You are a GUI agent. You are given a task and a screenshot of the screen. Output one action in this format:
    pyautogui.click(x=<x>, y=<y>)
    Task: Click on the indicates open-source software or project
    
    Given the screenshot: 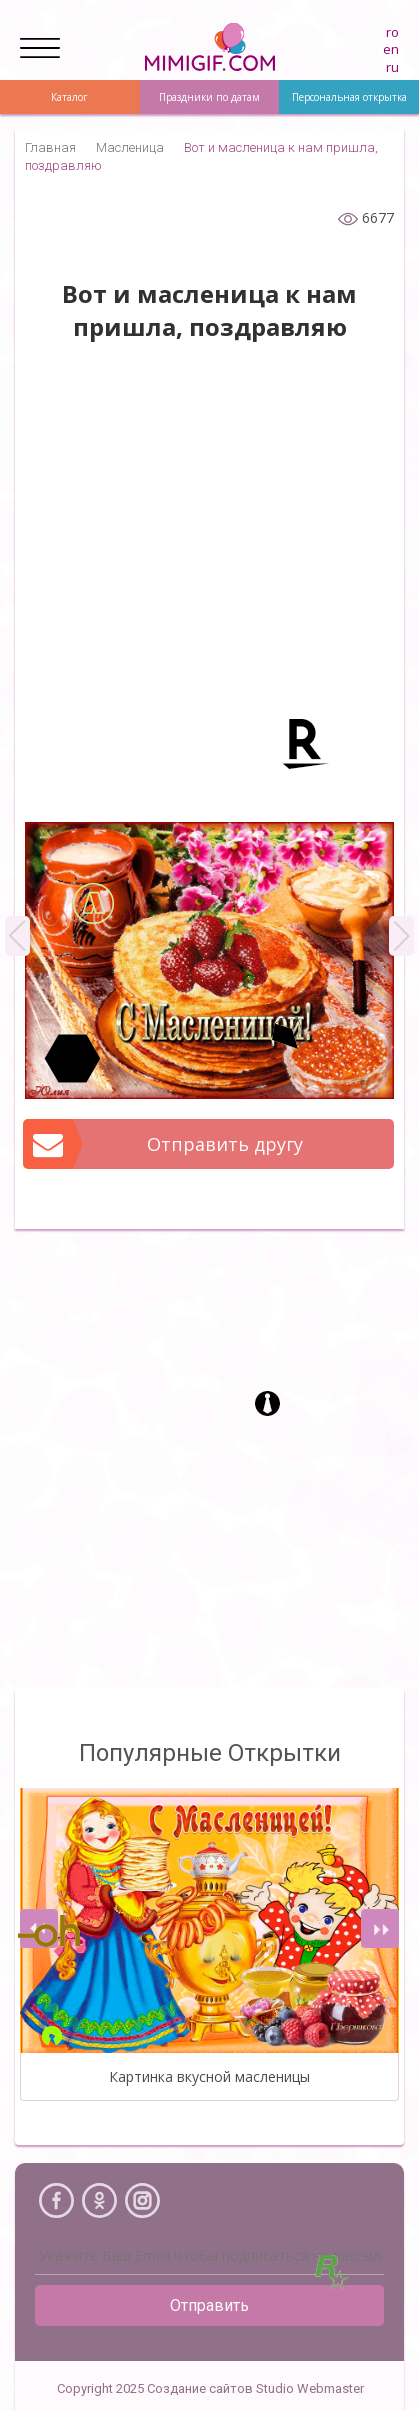 What is the action you would take?
    pyautogui.click(x=52, y=2036)
    